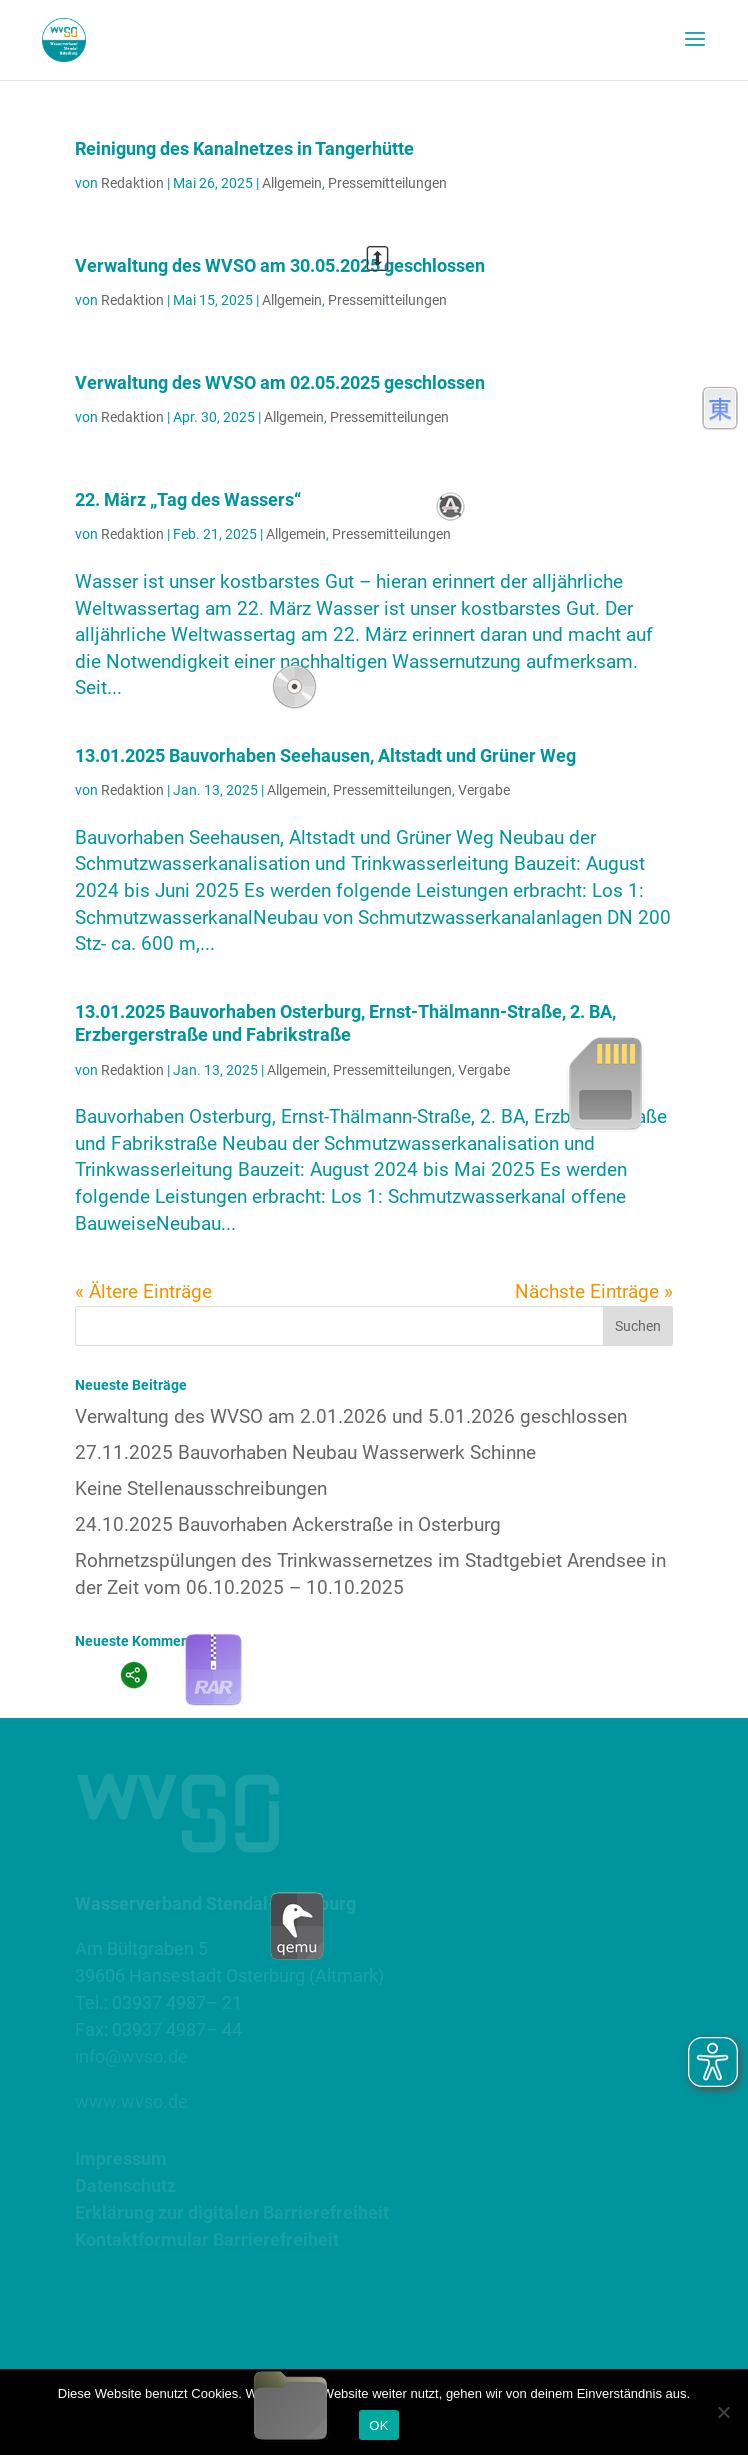 The width and height of the screenshot is (748, 2455). What do you see at coordinates (720, 408) in the screenshot?
I see `launch the GNOME Mahjongg game` at bounding box center [720, 408].